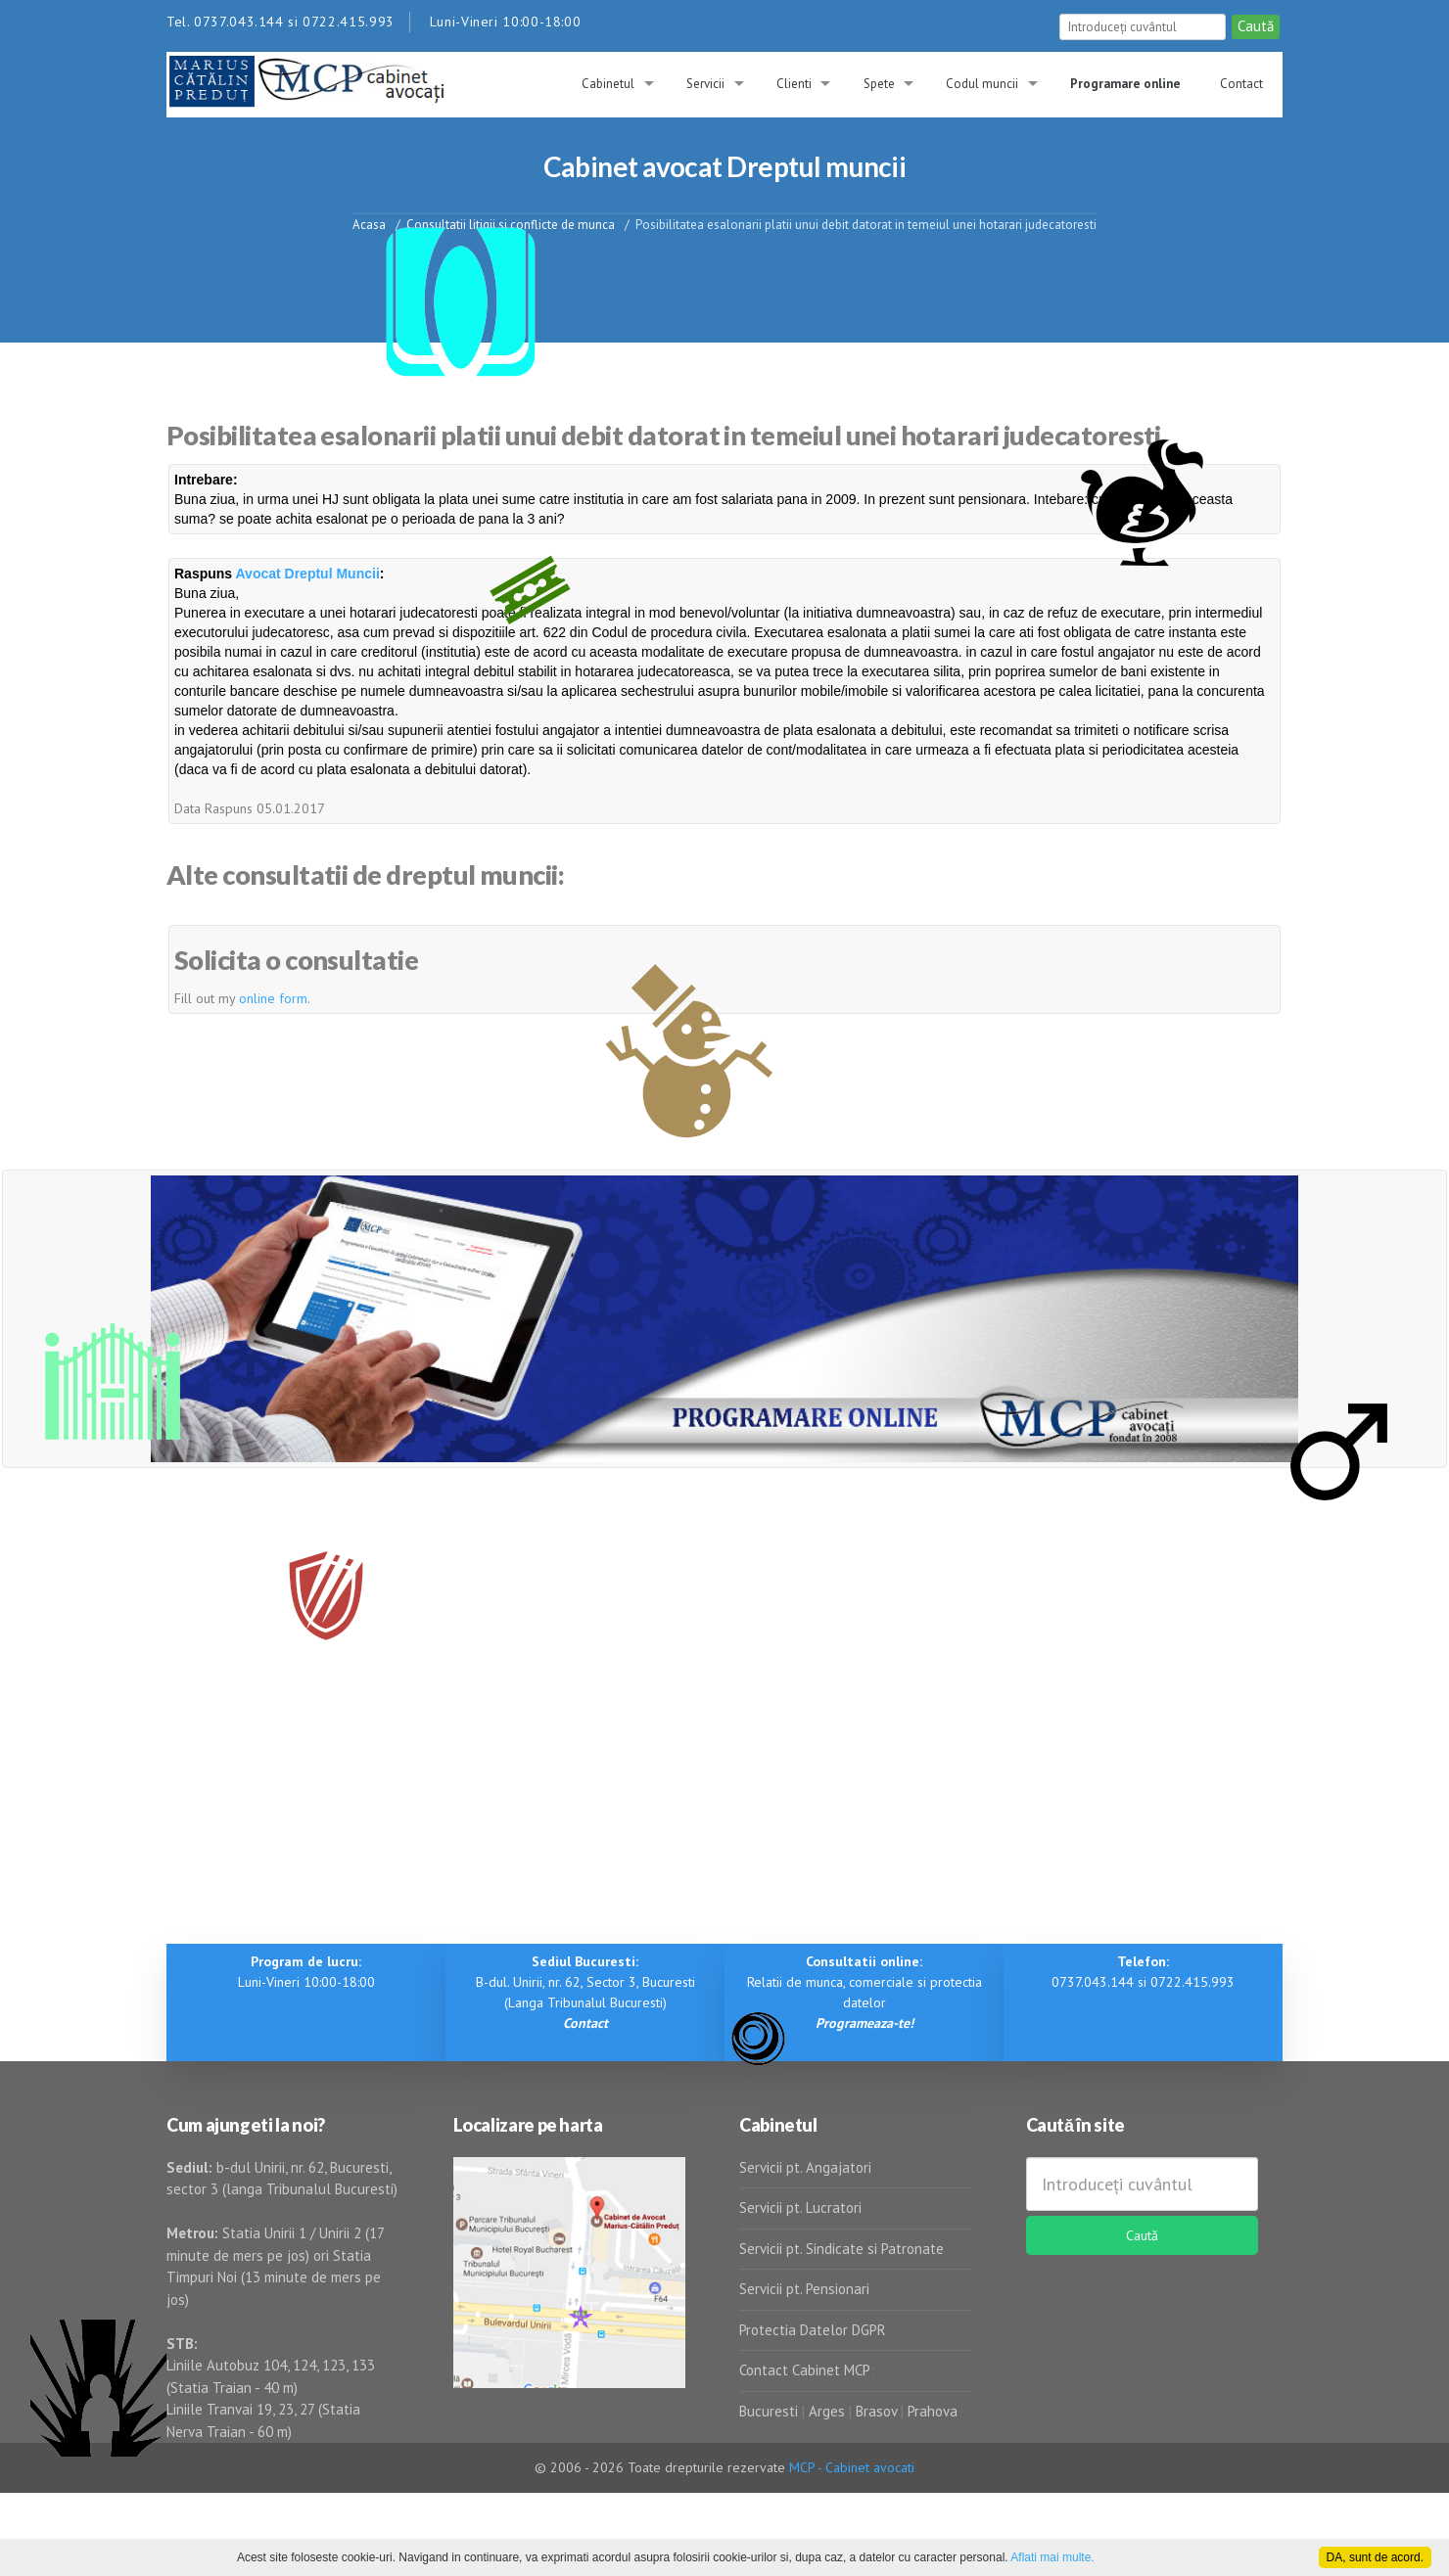 This screenshot has height=2576, width=1449. Describe the element at coordinates (759, 2039) in the screenshot. I see `indicates loading or processing state` at that location.